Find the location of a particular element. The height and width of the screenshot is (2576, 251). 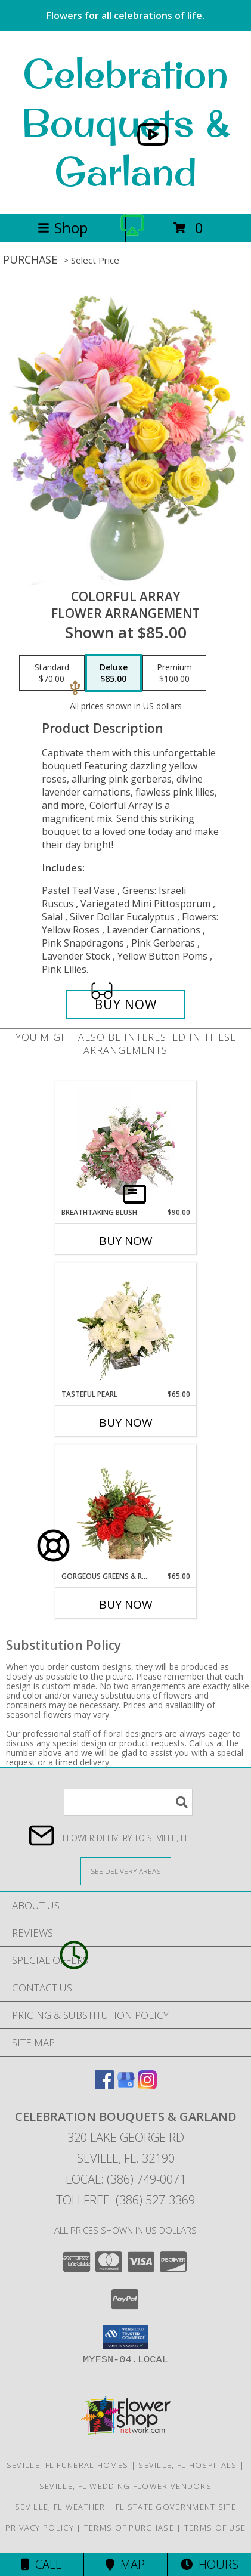

view time or clock settings is located at coordinates (74, 1955).